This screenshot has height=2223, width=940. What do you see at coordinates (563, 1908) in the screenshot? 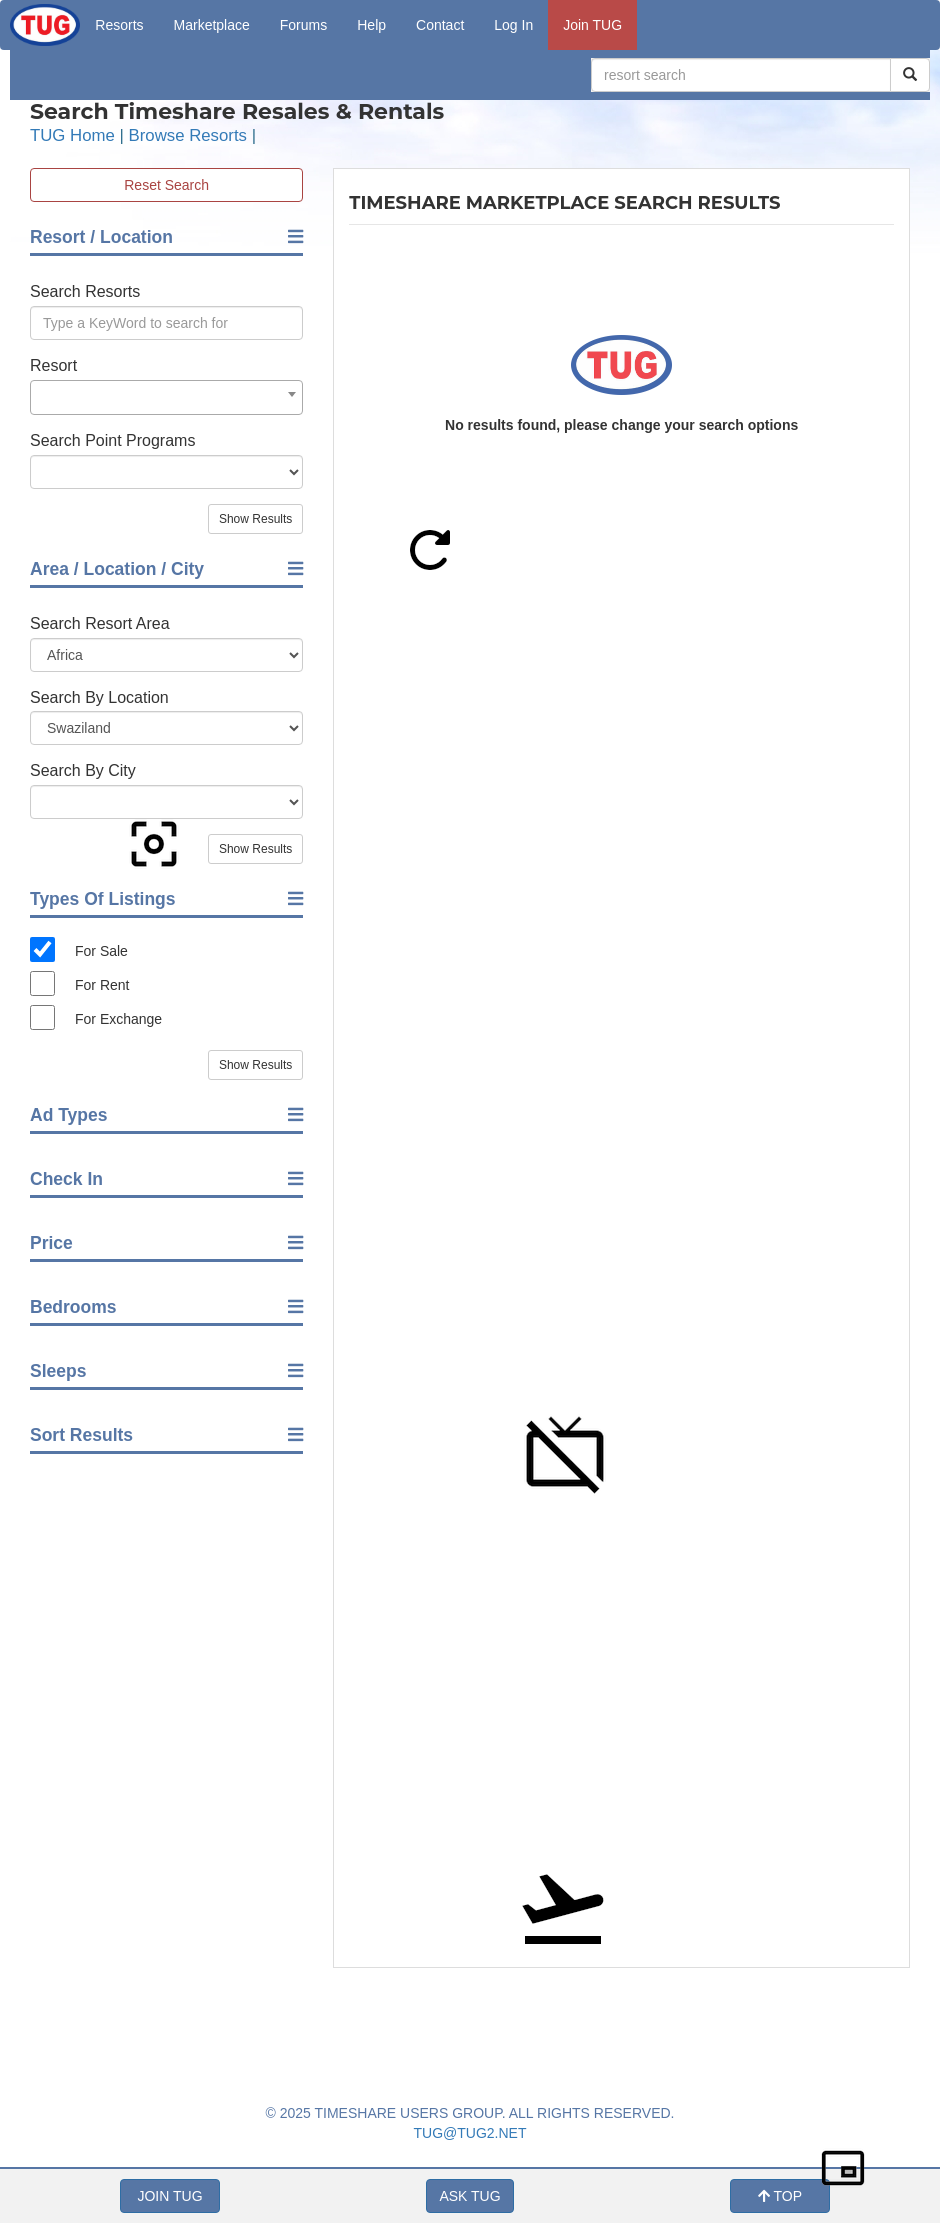
I see `view flight departure information` at bounding box center [563, 1908].